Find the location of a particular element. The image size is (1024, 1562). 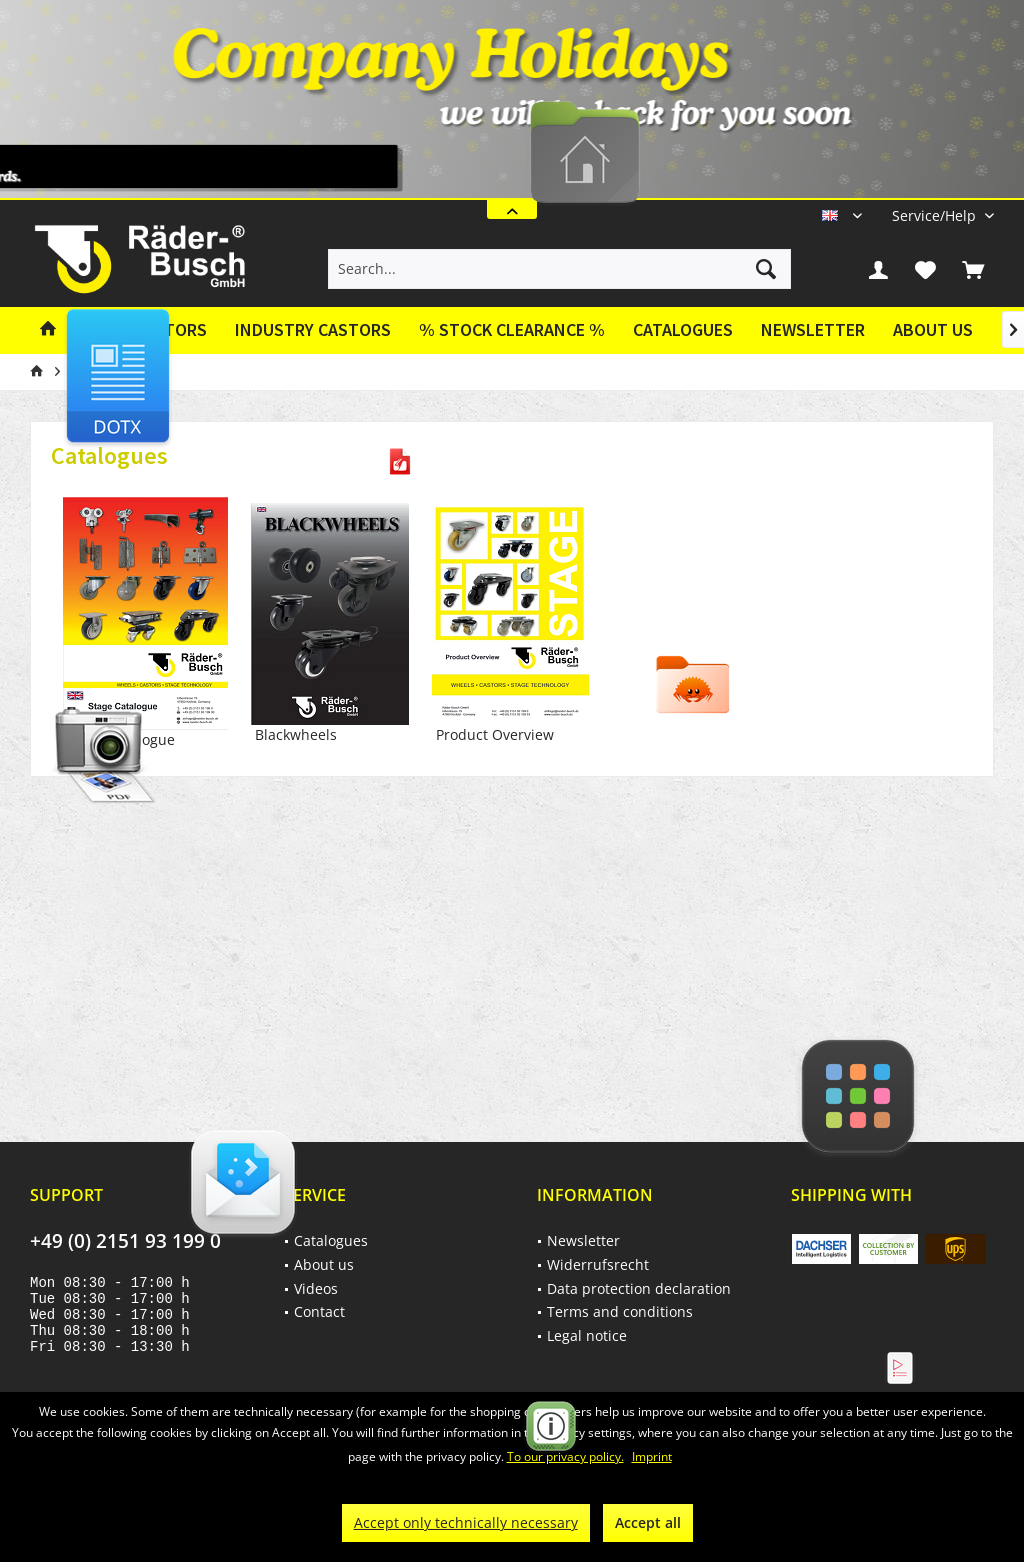

customize desktop icon appearance and arrangement is located at coordinates (858, 1098).